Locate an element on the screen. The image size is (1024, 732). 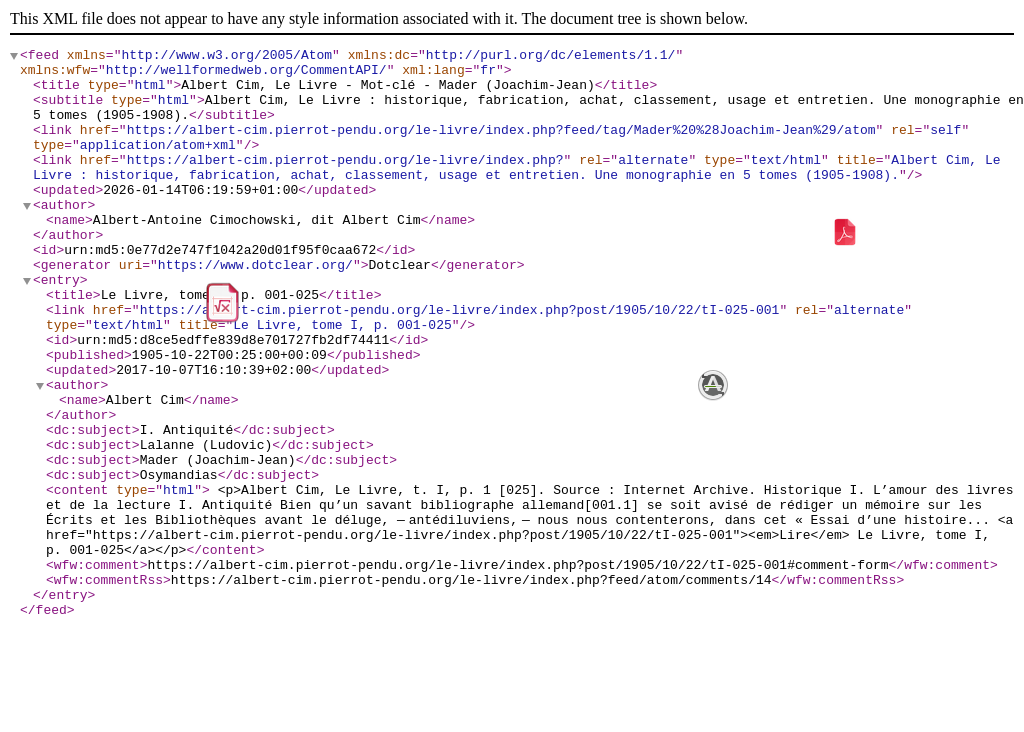
open a PDF document is located at coordinates (845, 232).